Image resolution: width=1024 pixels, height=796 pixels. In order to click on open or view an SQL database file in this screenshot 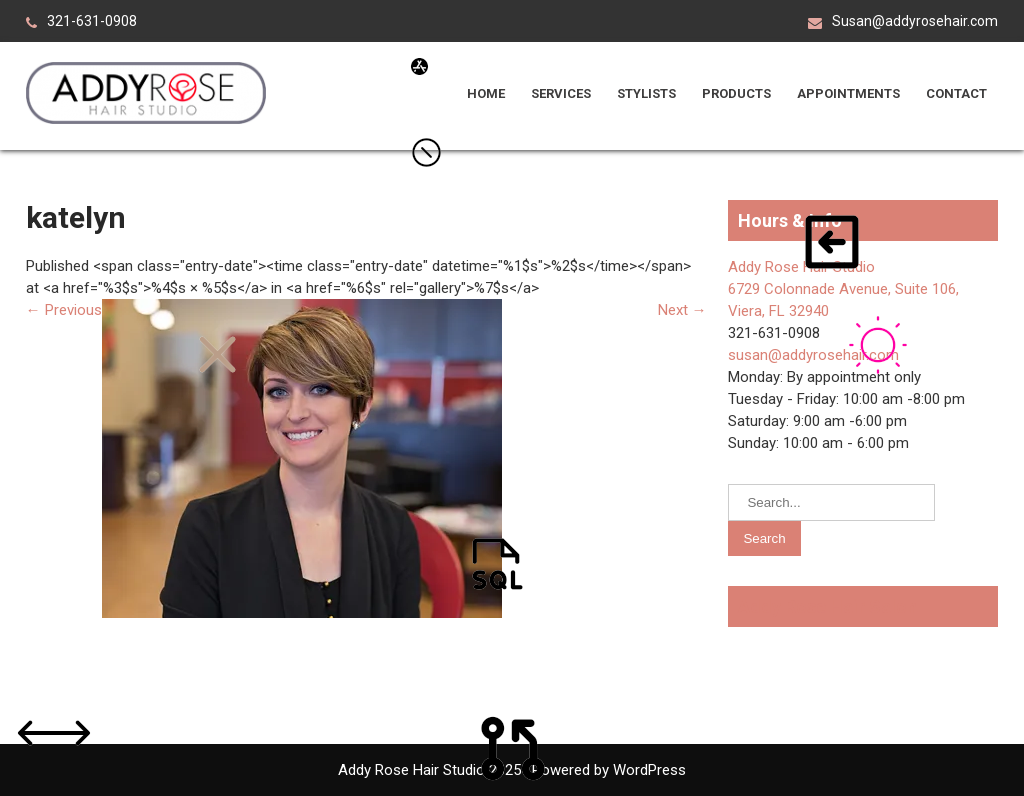, I will do `click(496, 566)`.